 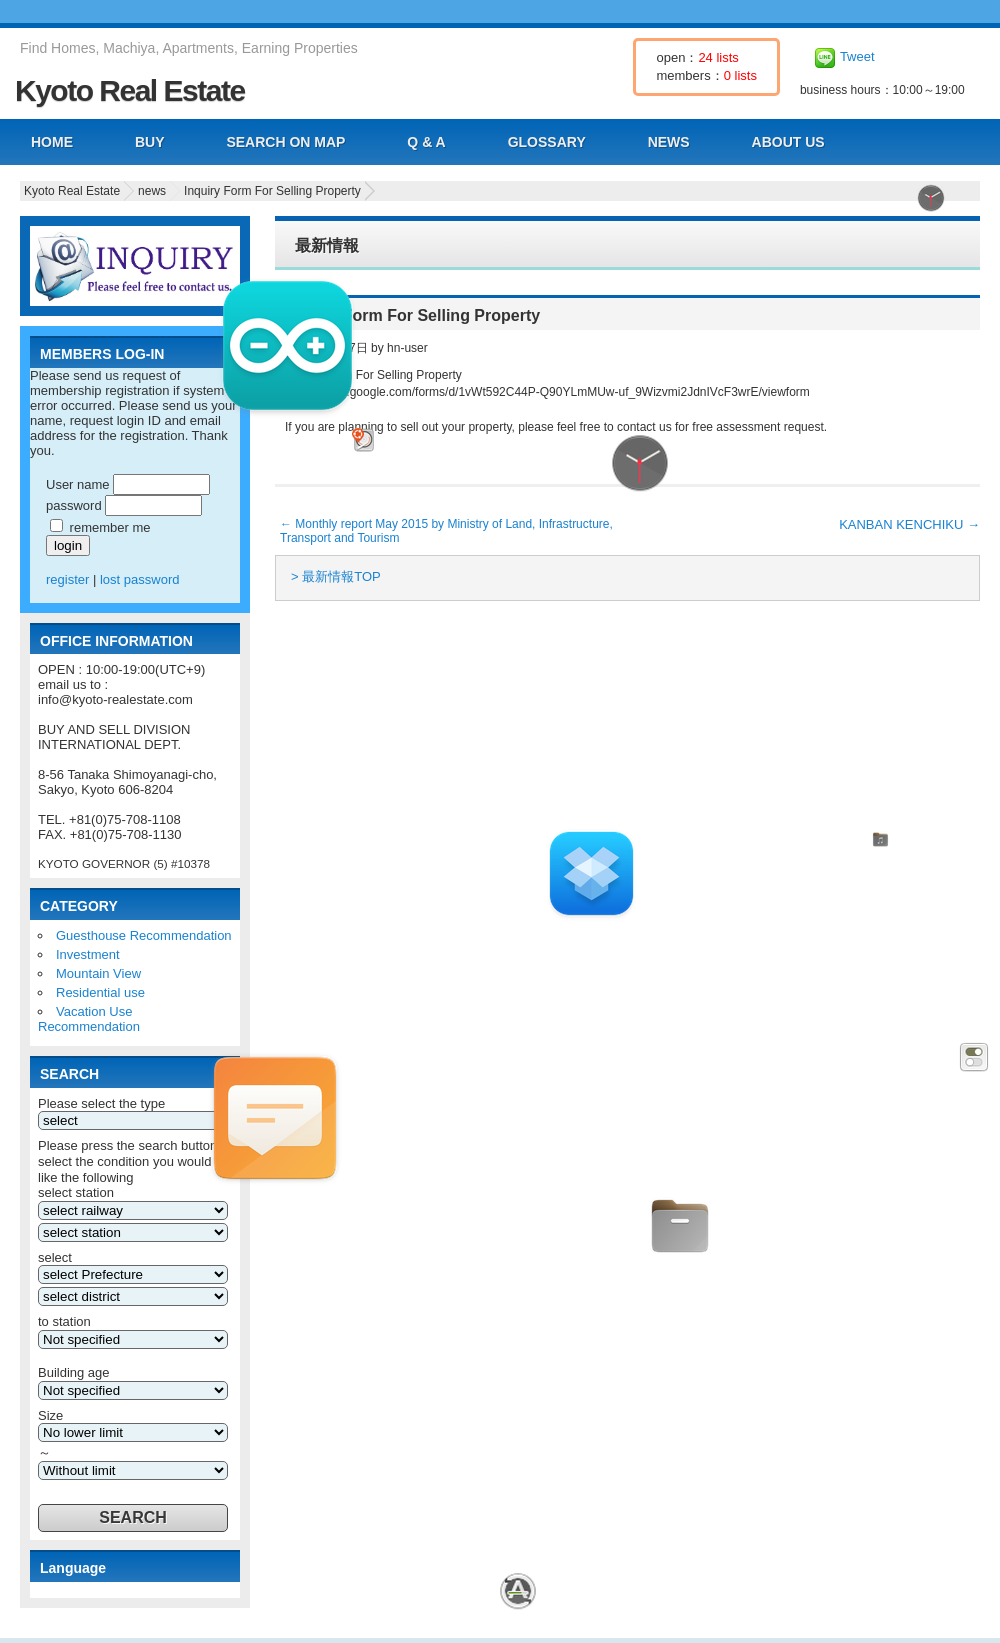 What do you see at coordinates (591, 873) in the screenshot?
I see `open dropbox app` at bounding box center [591, 873].